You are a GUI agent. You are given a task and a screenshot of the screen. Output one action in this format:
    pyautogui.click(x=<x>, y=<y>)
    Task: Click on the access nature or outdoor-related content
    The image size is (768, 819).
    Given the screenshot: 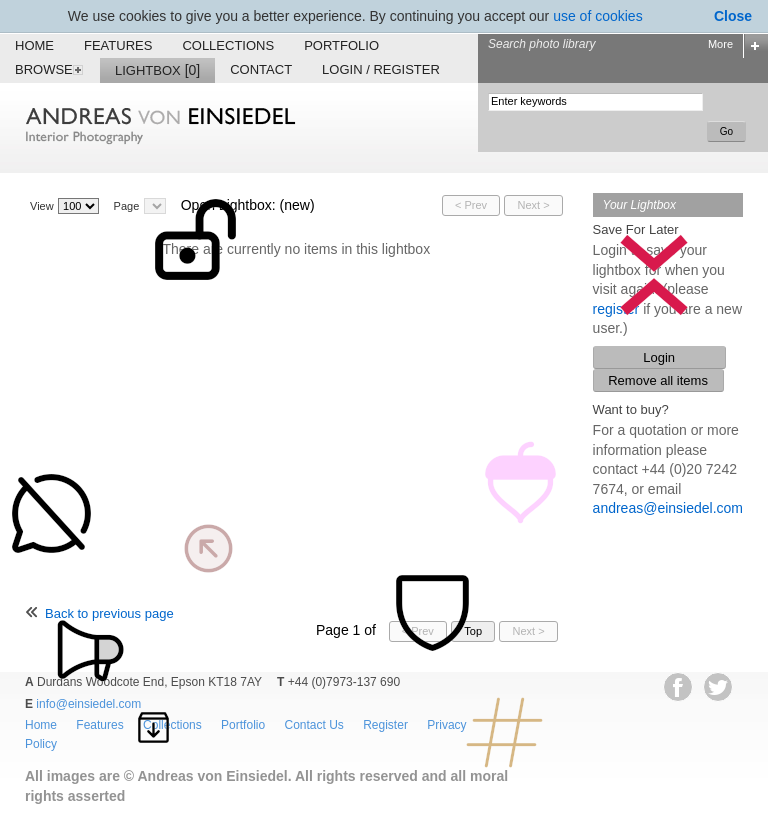 What is the action you would take?
    pyautogui.click(x=520, y=482)
    